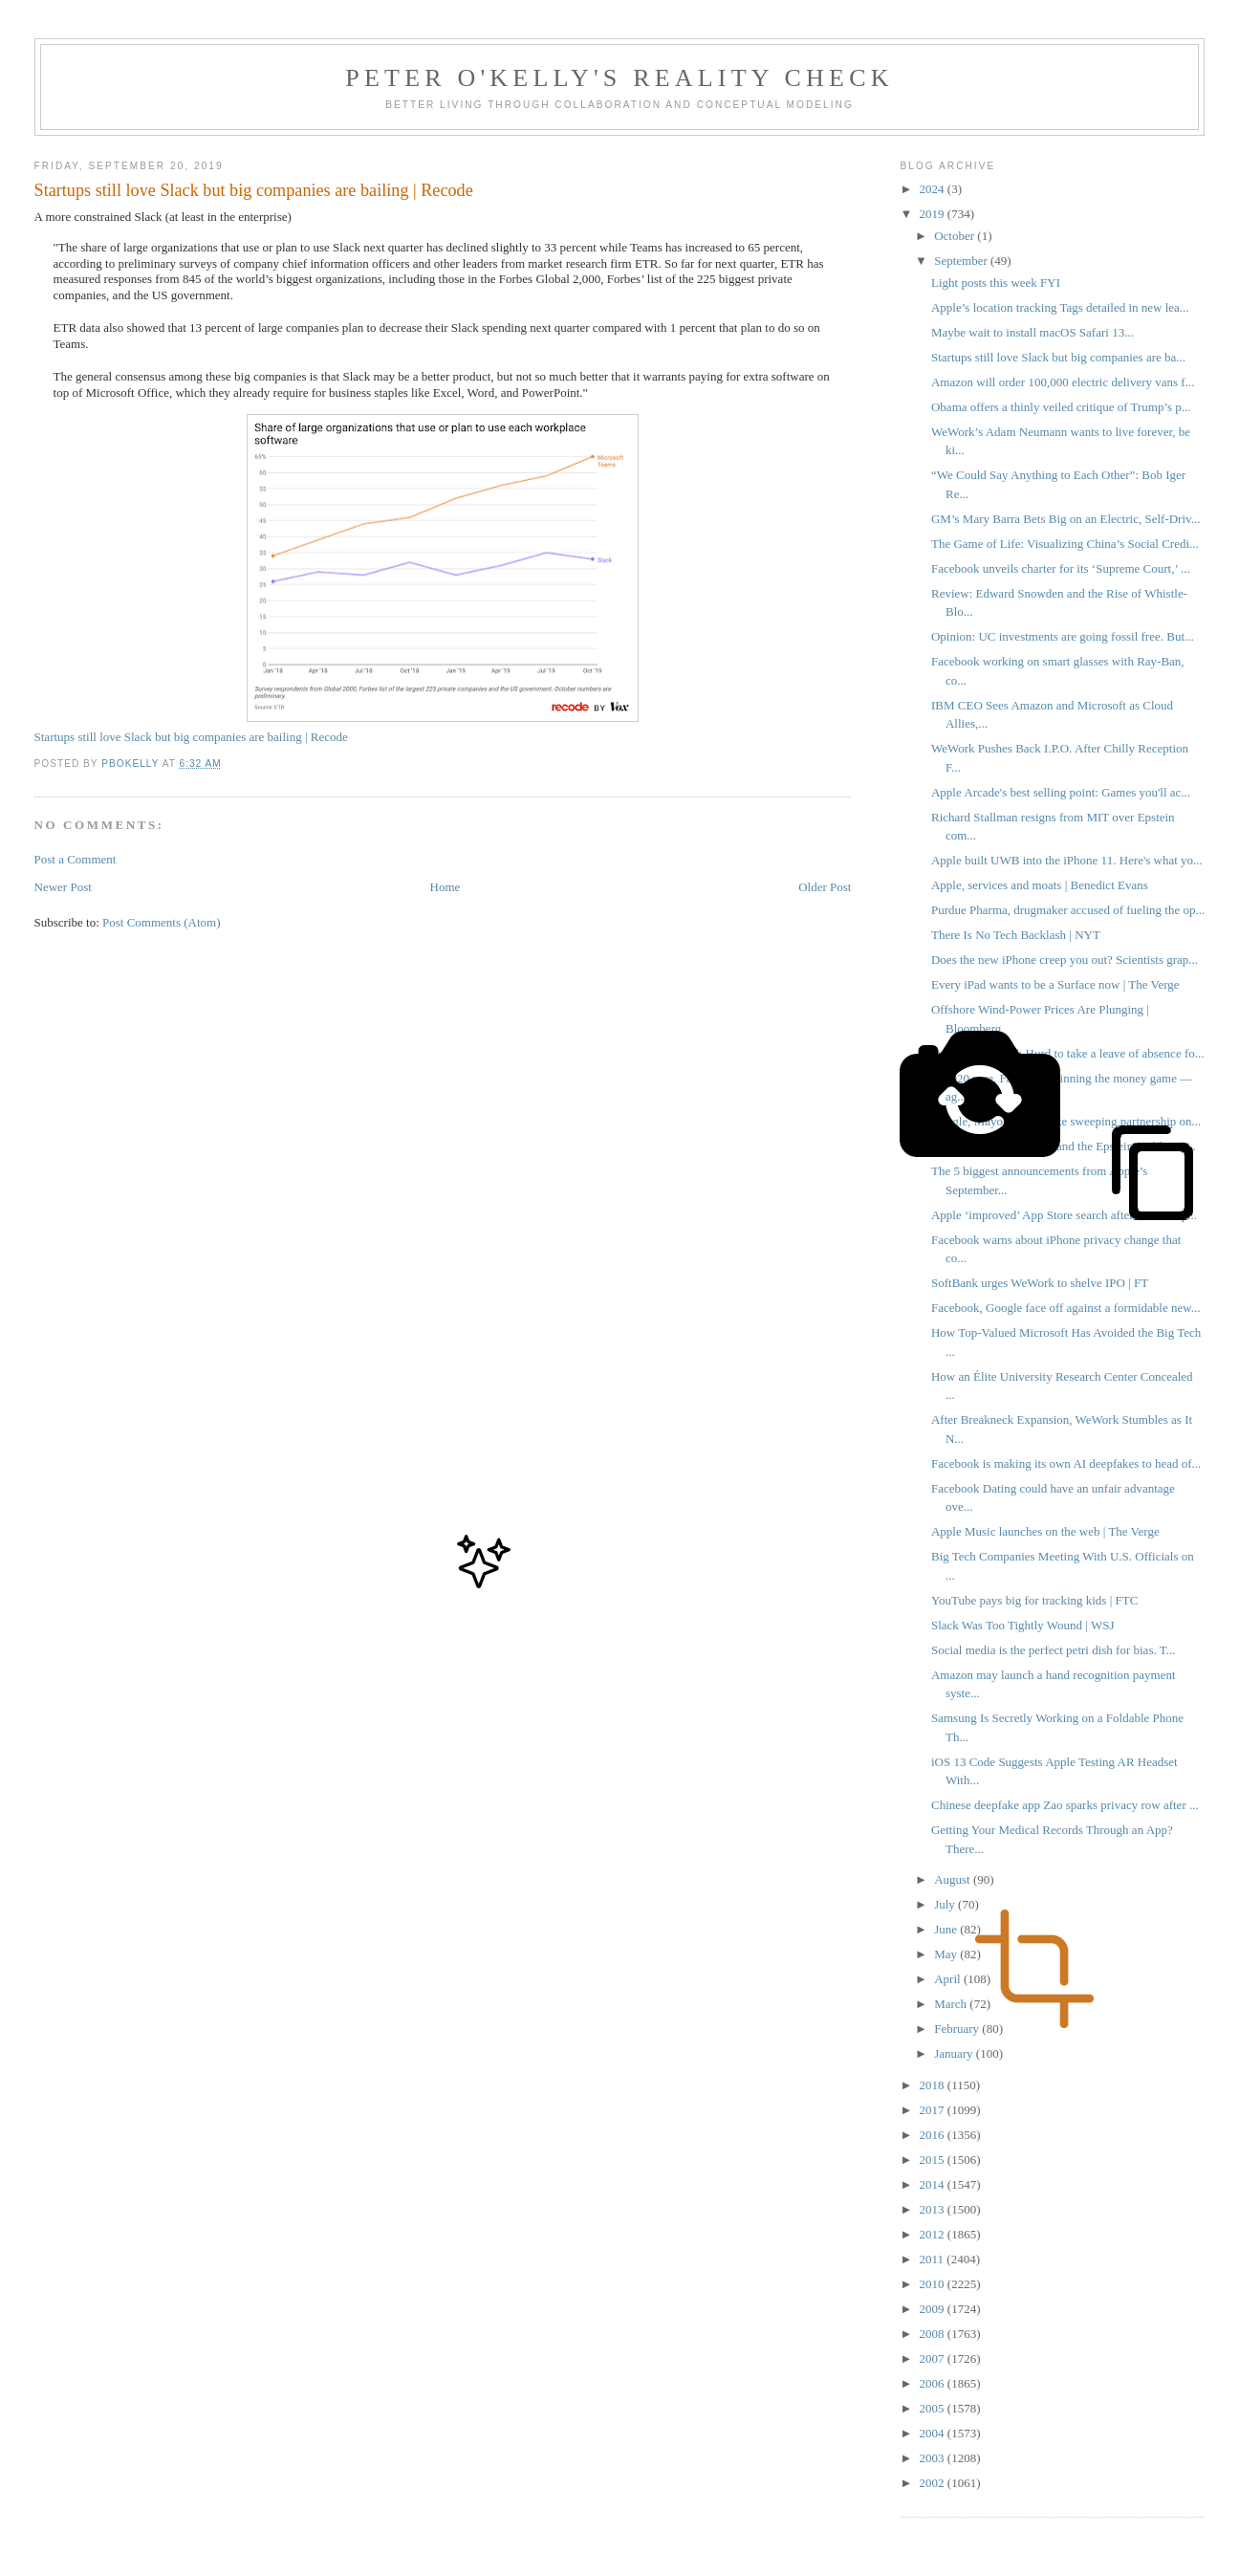 Image resolution: width=1239 pixels, height=2576 pixels. What do you see at coordinates (1154, 1172) in the screenshot?
I see `copy to clipboard` at bounding box center [1154, 1172].